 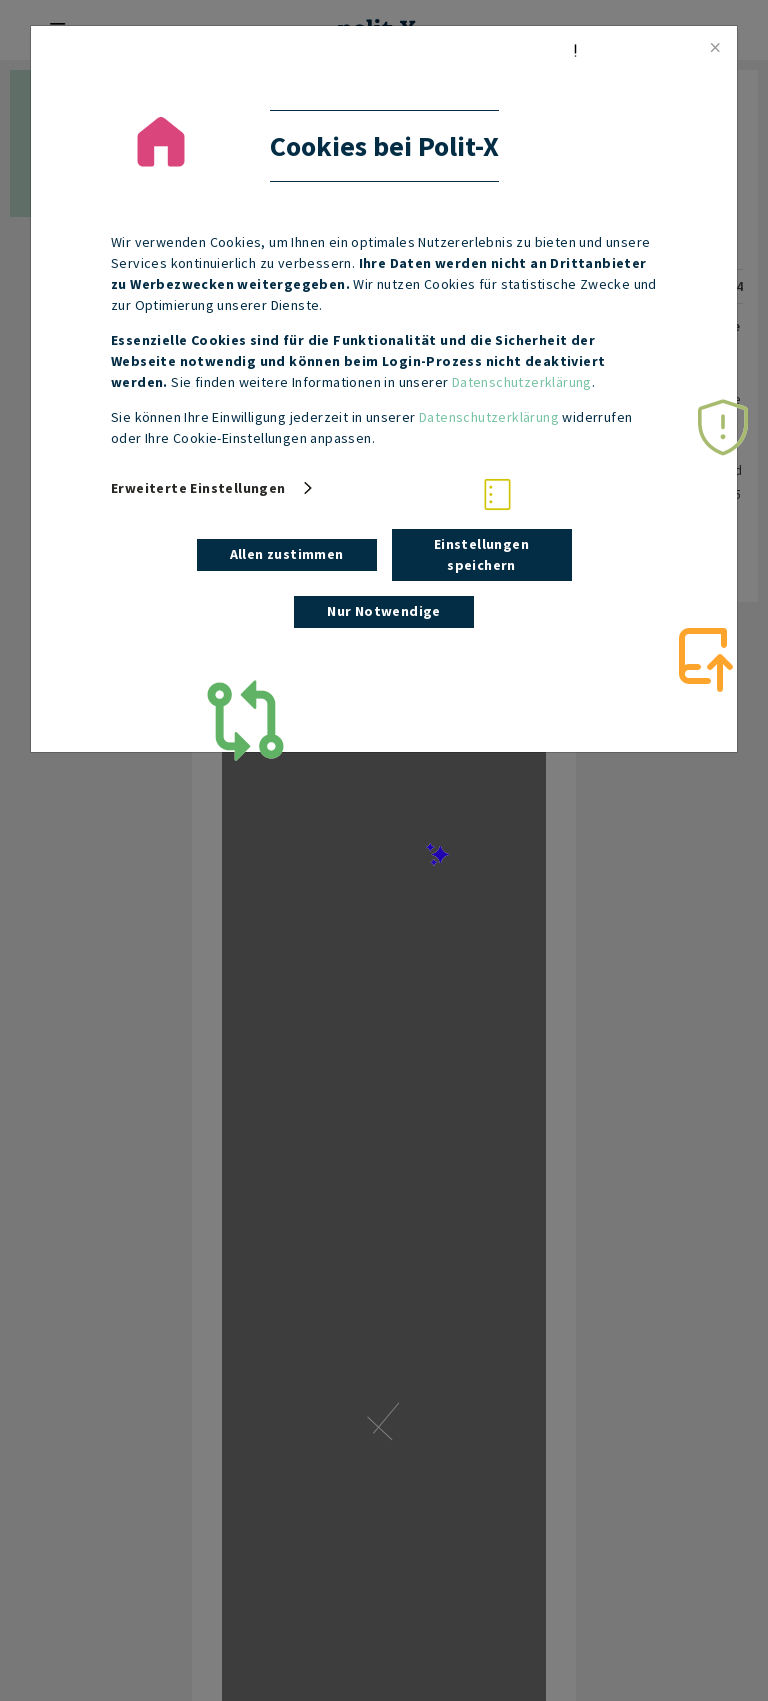 I want to click on view security alert or warning, so click(x=723, y=428).